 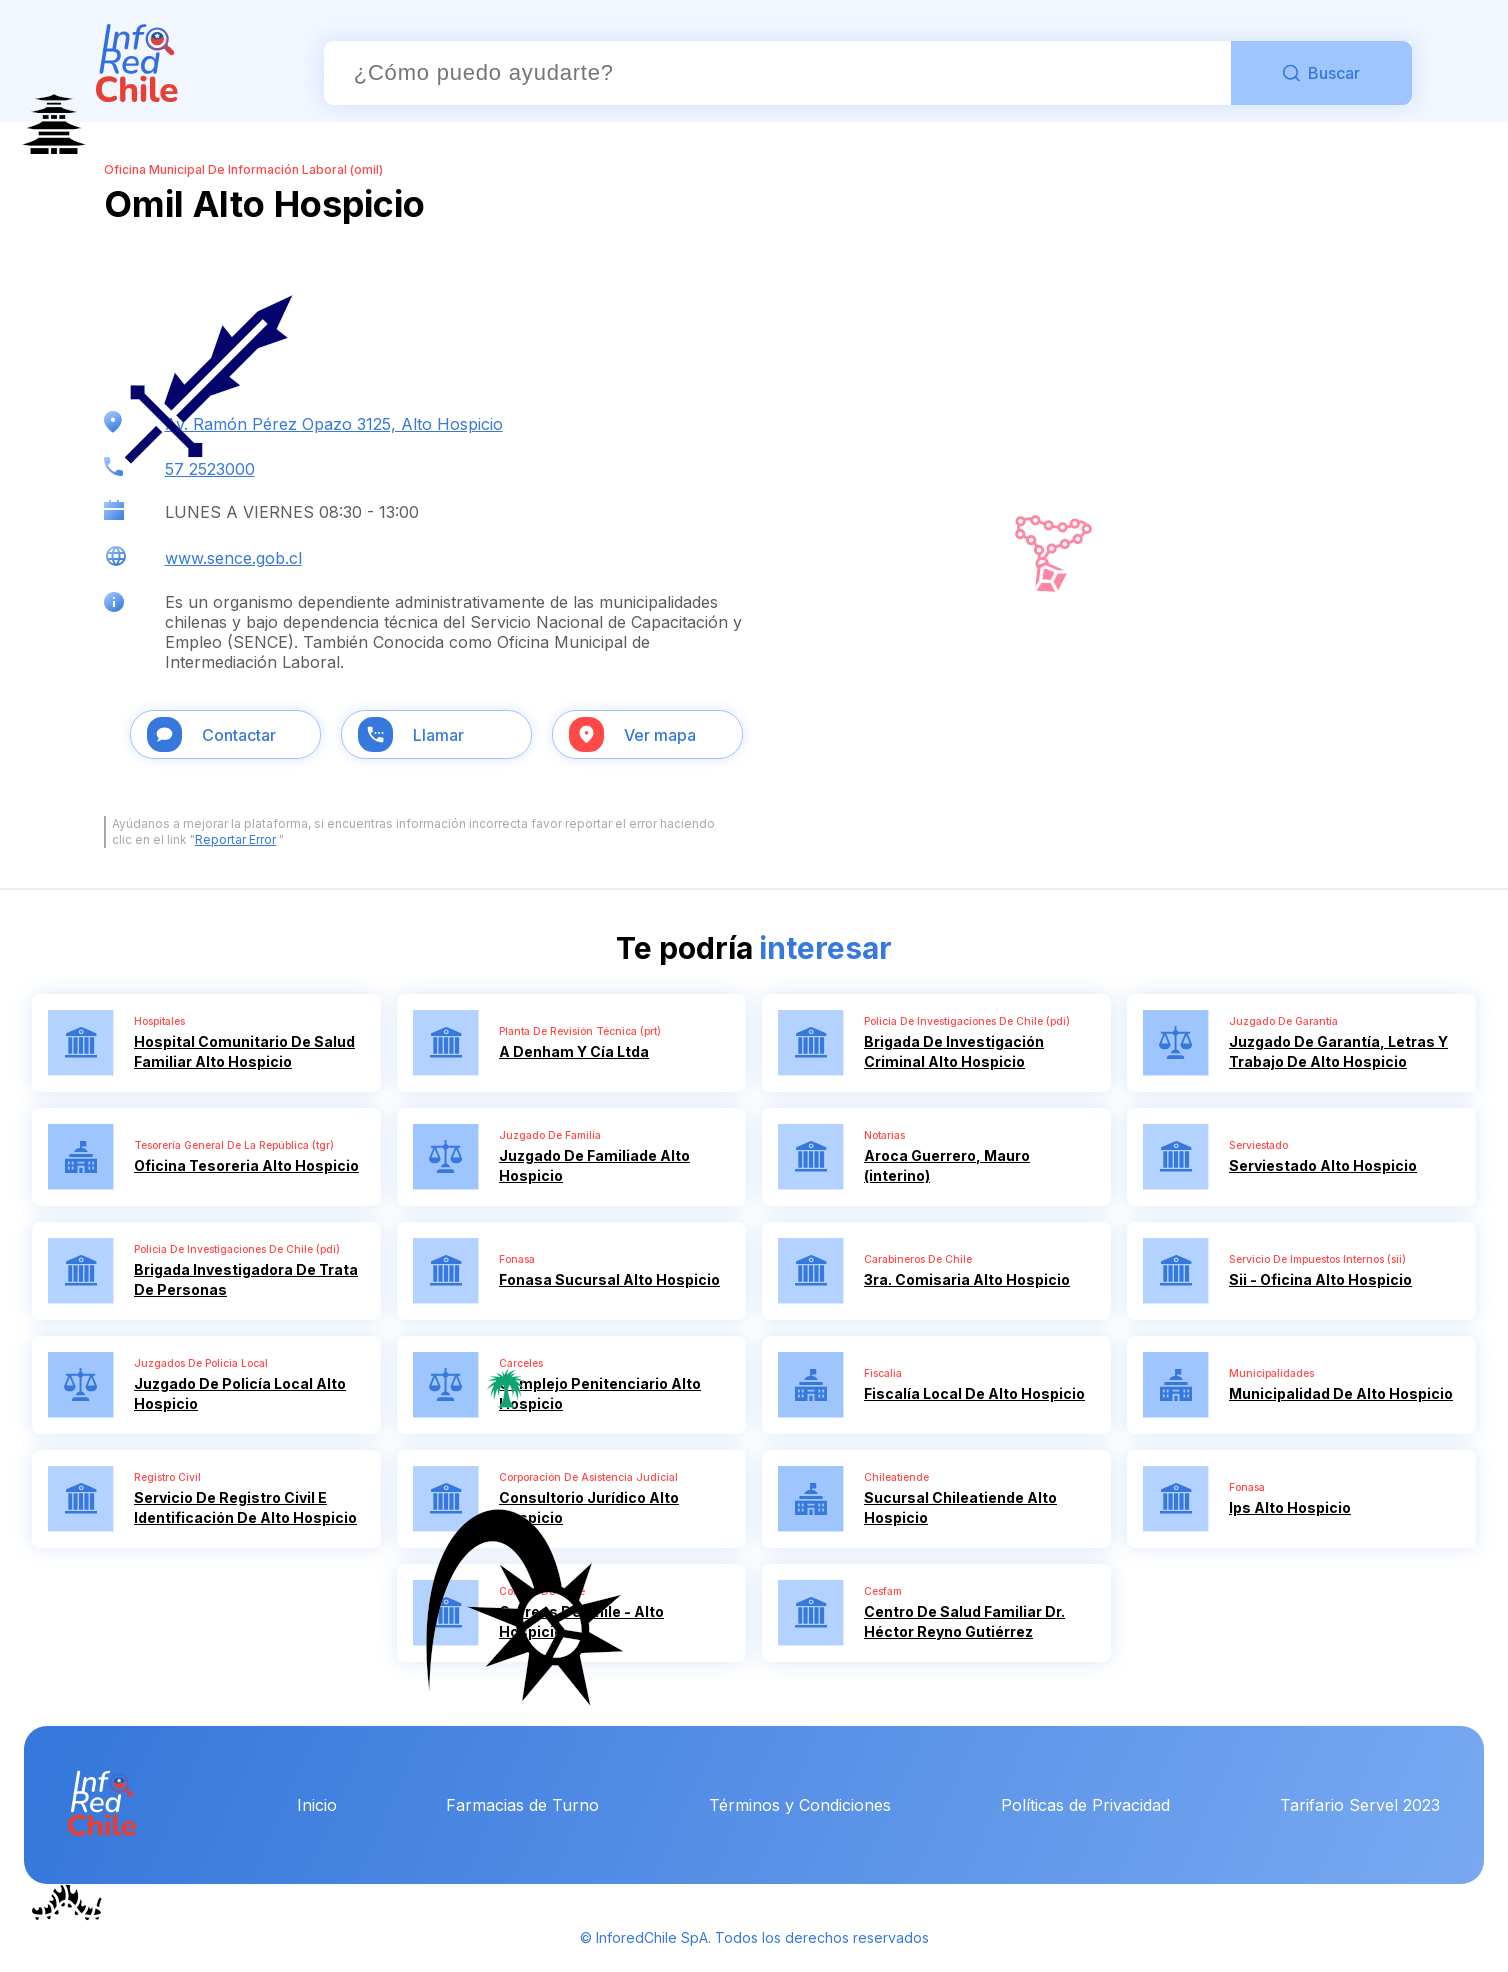 What do you see at coordinates (54, 124) in the screenshot?
I see `view asian temple or landmark location` at bounding box center [54, 124].